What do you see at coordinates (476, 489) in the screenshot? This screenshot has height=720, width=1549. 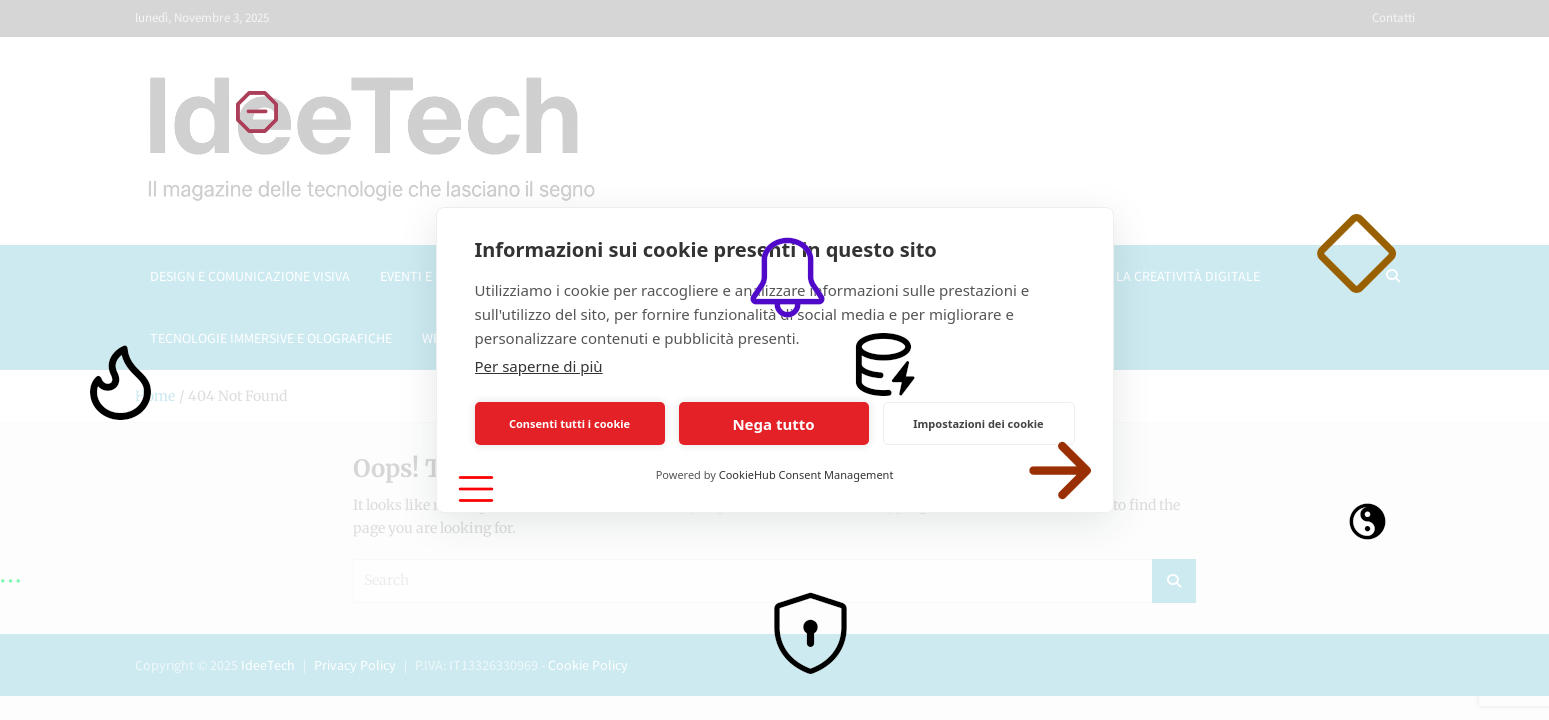 I see `open navigation menu` at bounding box center [476, 489].